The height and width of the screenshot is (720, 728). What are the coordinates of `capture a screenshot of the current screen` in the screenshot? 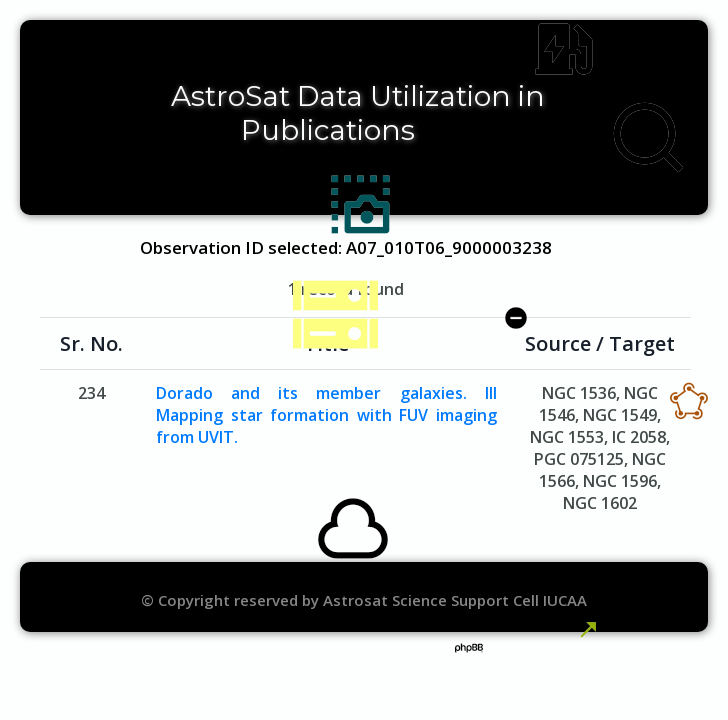 It's located at (360, 204).